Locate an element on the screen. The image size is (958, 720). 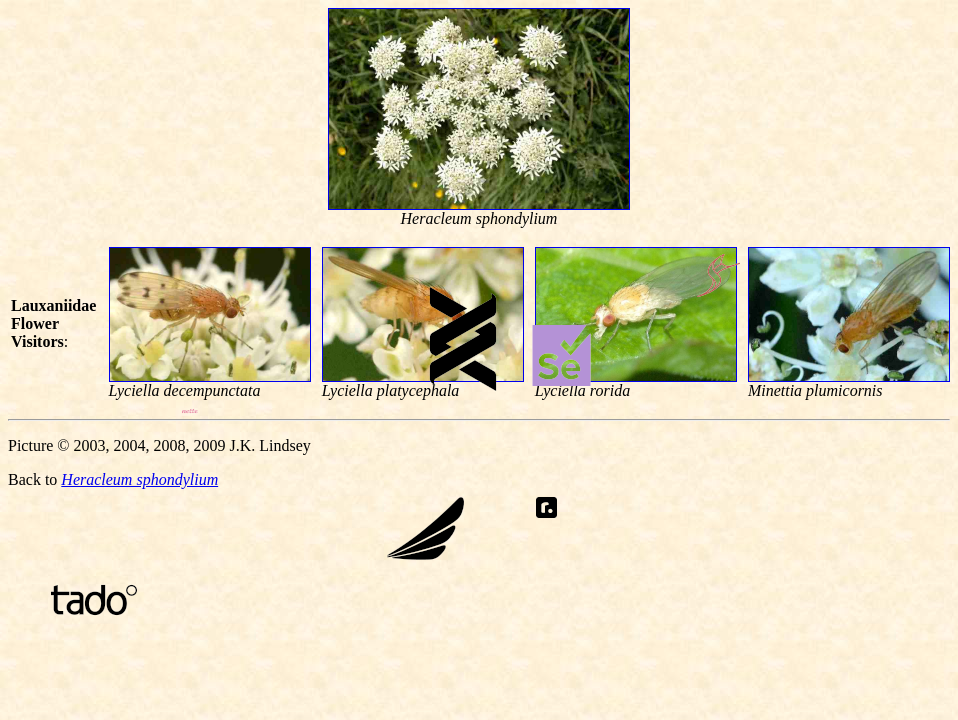
nette framework logo is located at coordinates (190, 411).